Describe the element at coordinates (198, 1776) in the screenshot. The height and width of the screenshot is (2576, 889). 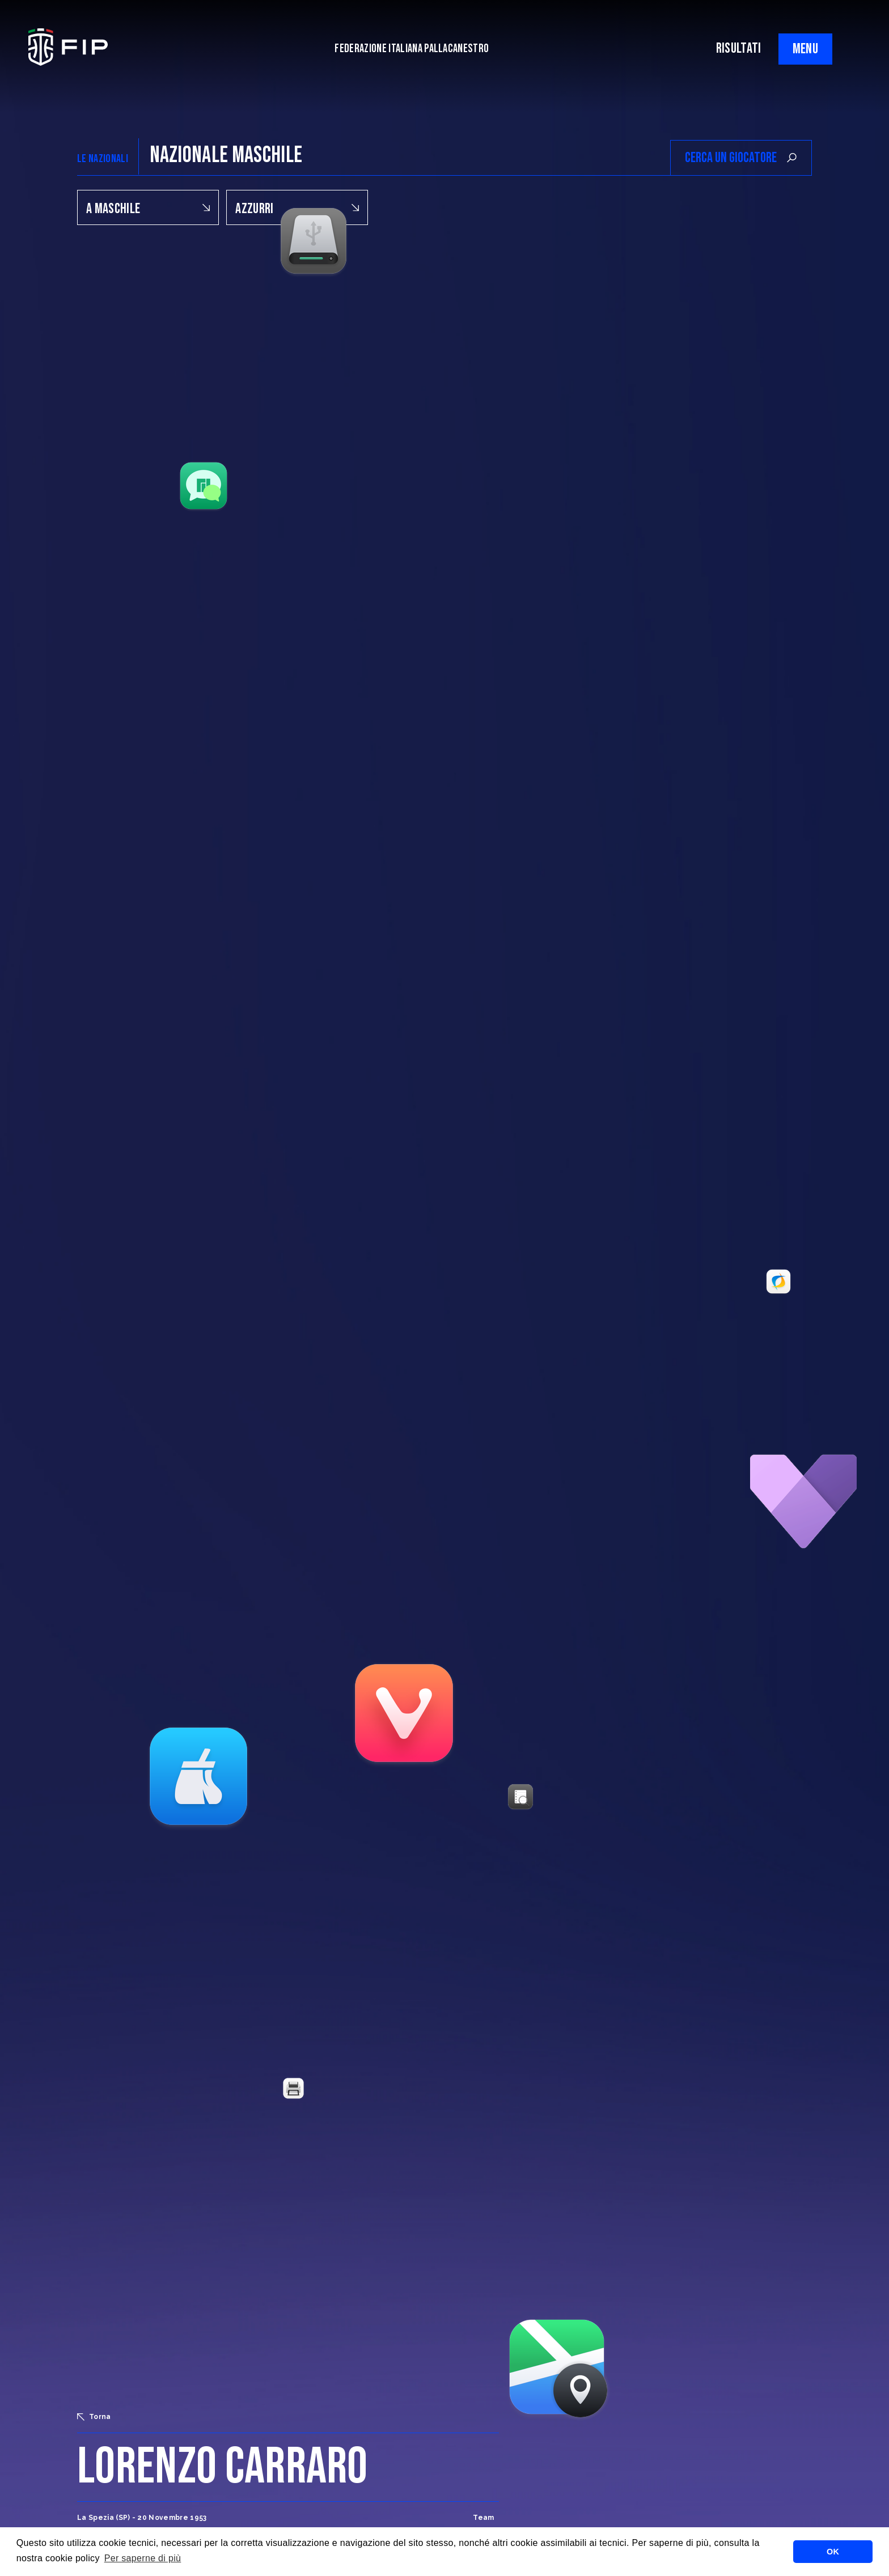
I see `open svgcleaner app` at that location.